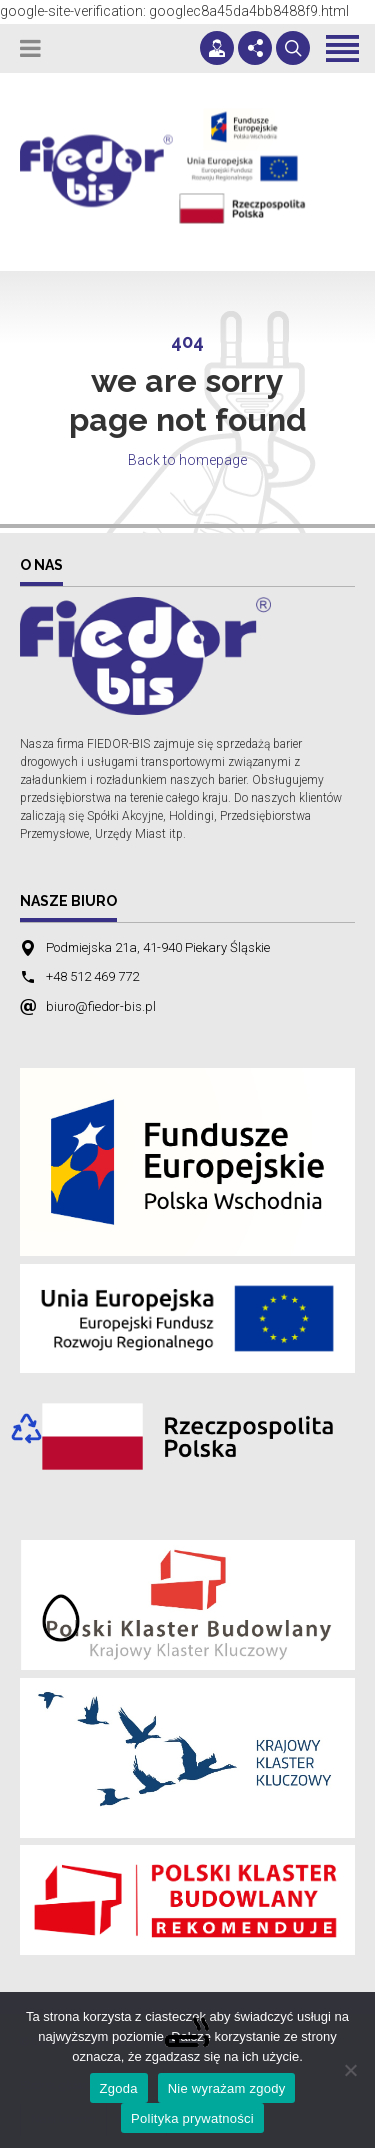 This screenshot has height=2148, width=375. Describe the element at coordinates (187, 2037) in the screenshot. I see `indicates a designated smoking area` at that location.